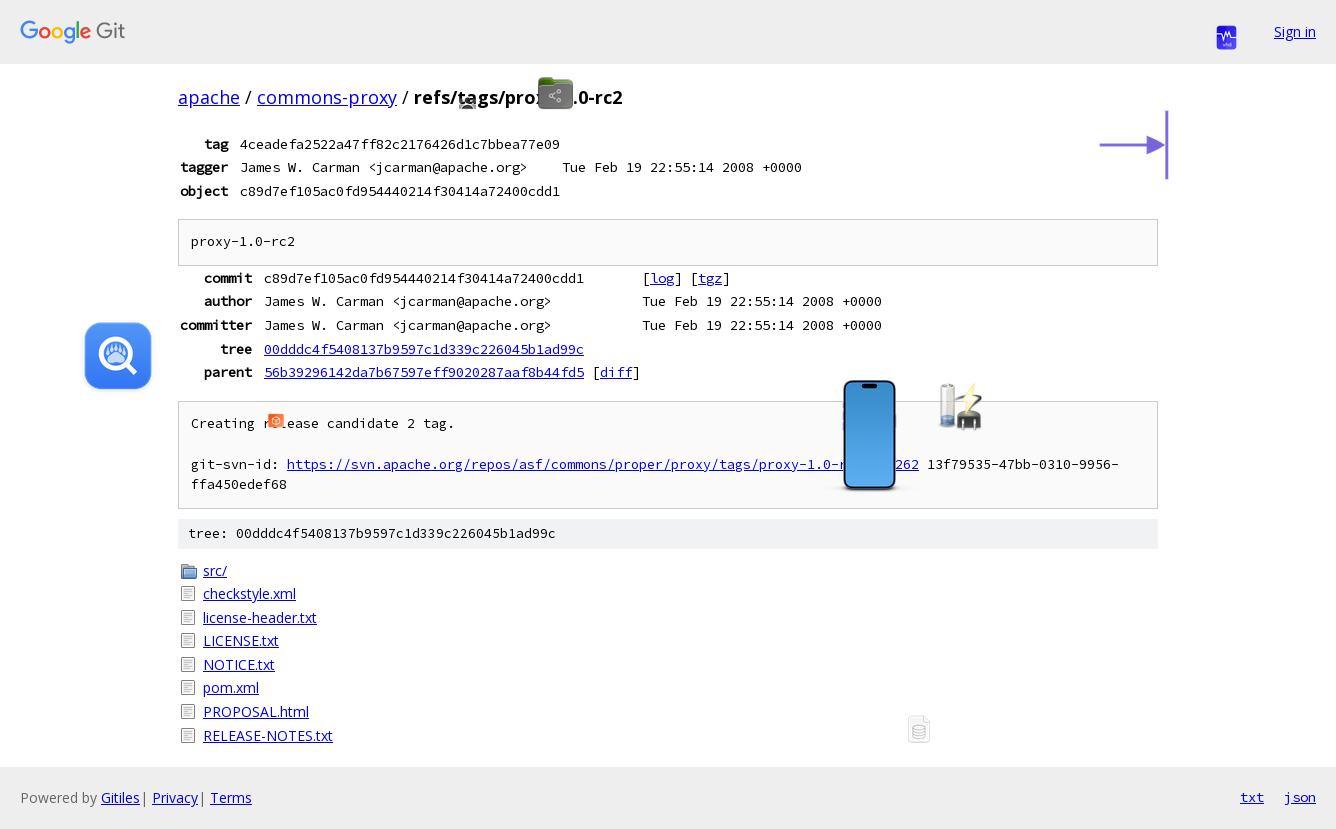 This screenshot has width=1336, height=829. What do you see at coordinates (1134, 145) in the screenshot?
I see `go to the last item in a list or sequence` at bounding box center [1134, 145].